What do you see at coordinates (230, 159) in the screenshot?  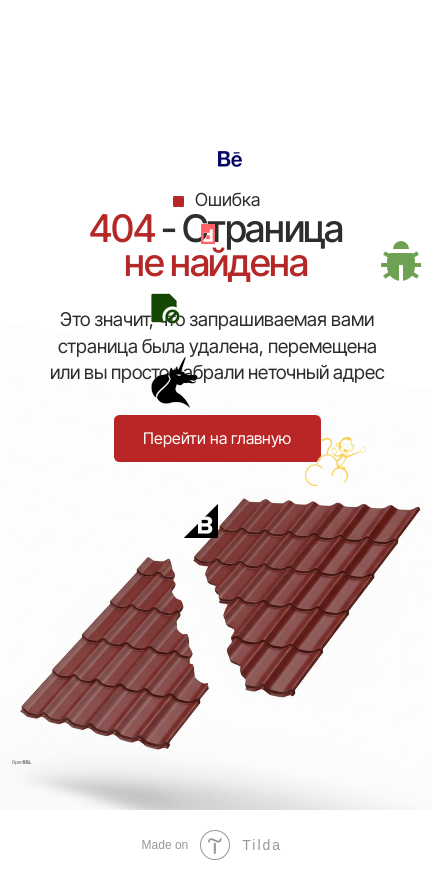 I see `visit behance portfolio` at bounding box center [230, 159].